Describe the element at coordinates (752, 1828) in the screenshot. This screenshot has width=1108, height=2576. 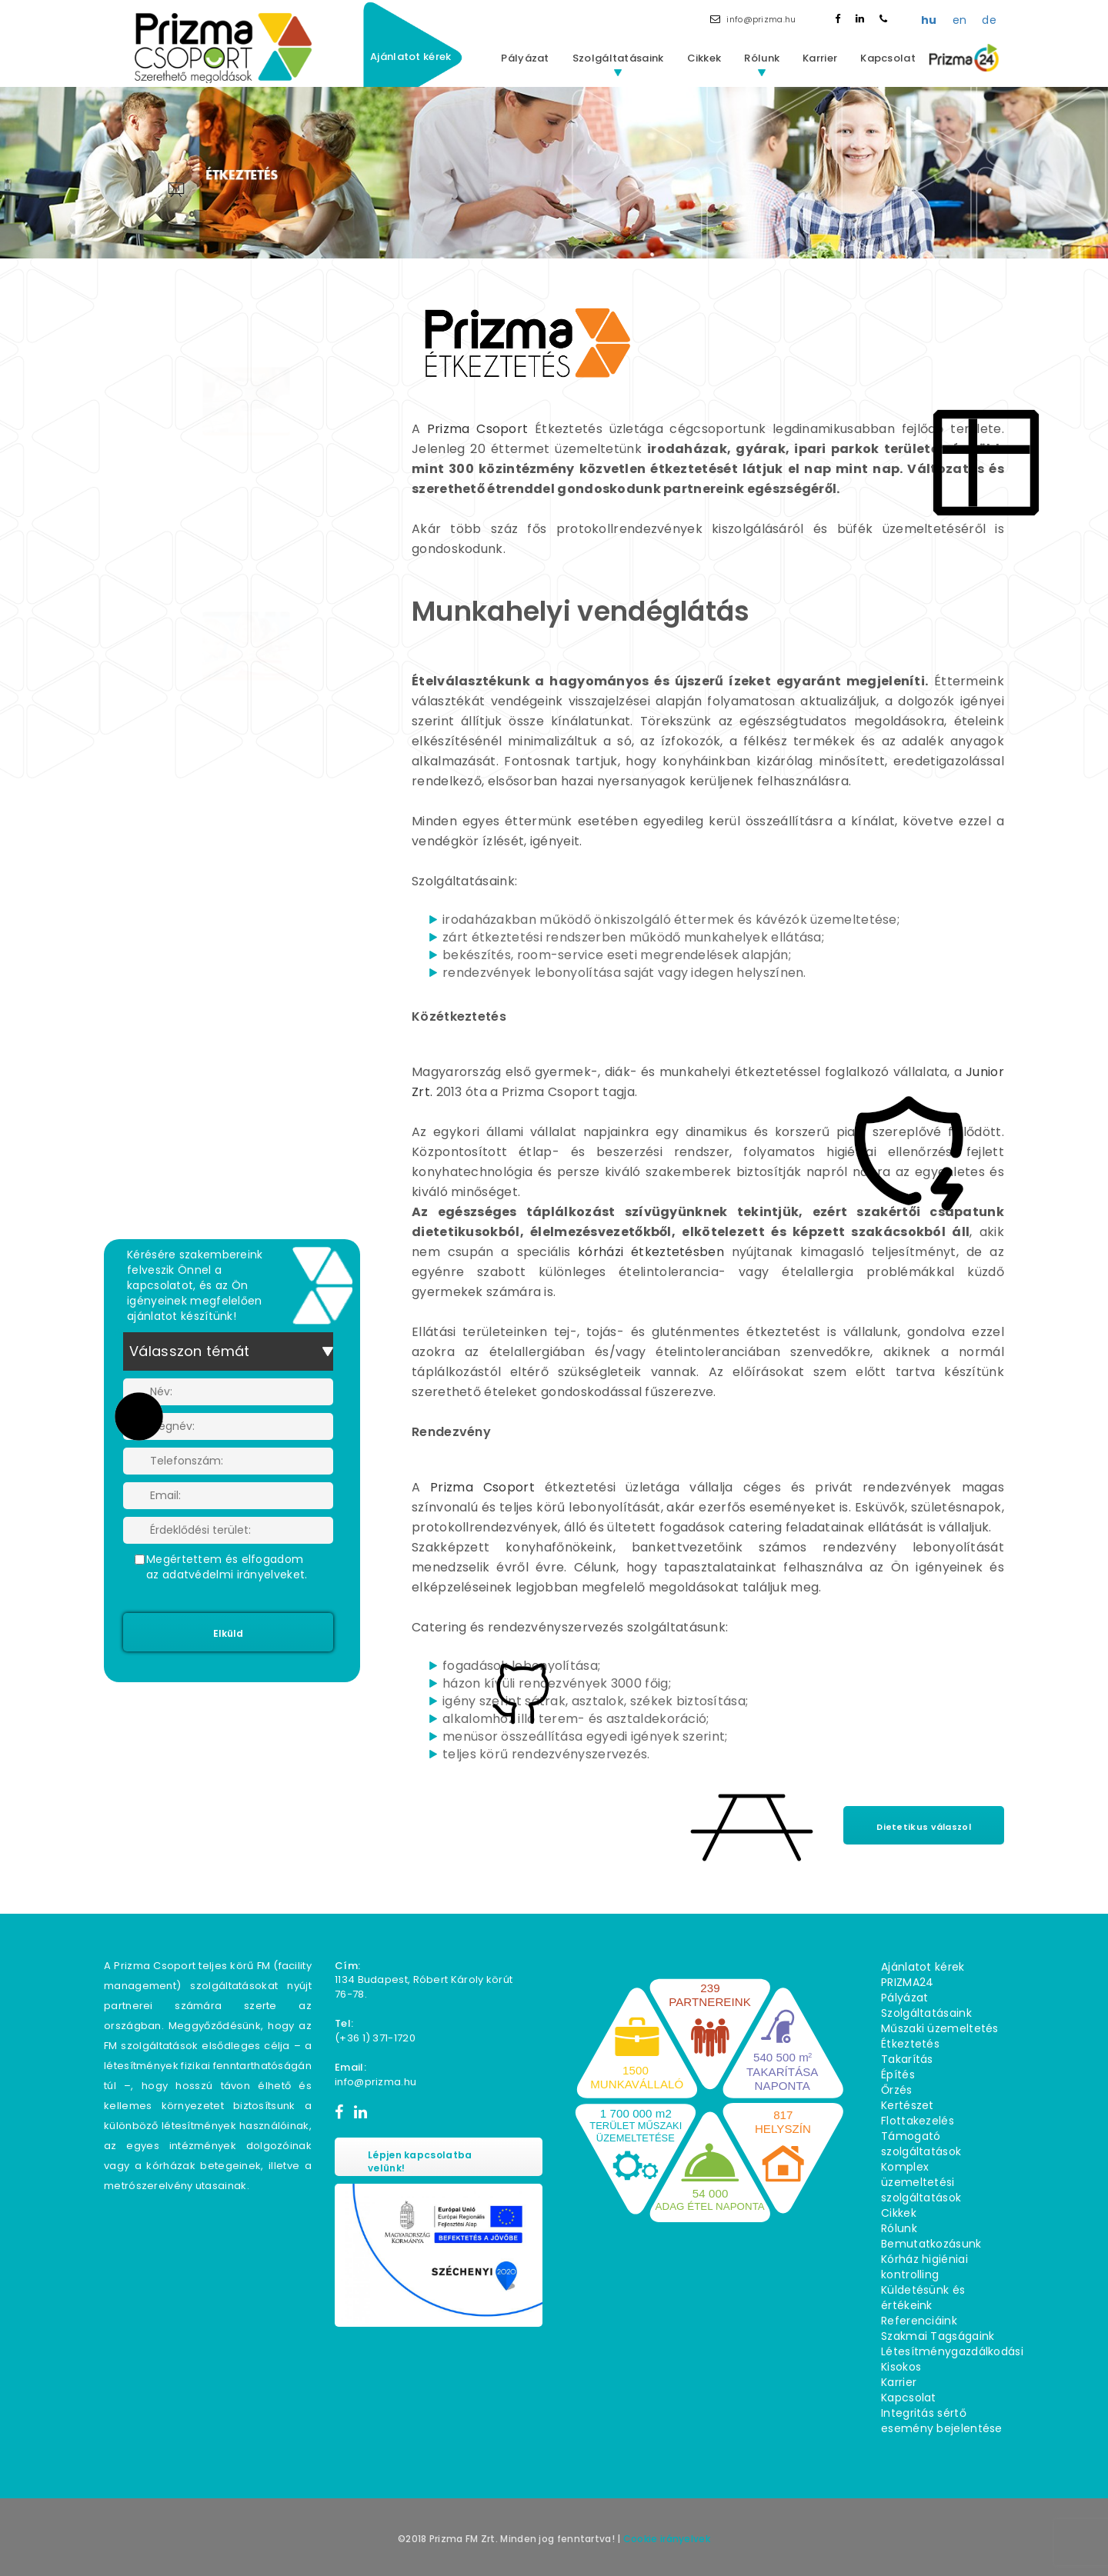
I see `view nearby picnic areas` at that location.